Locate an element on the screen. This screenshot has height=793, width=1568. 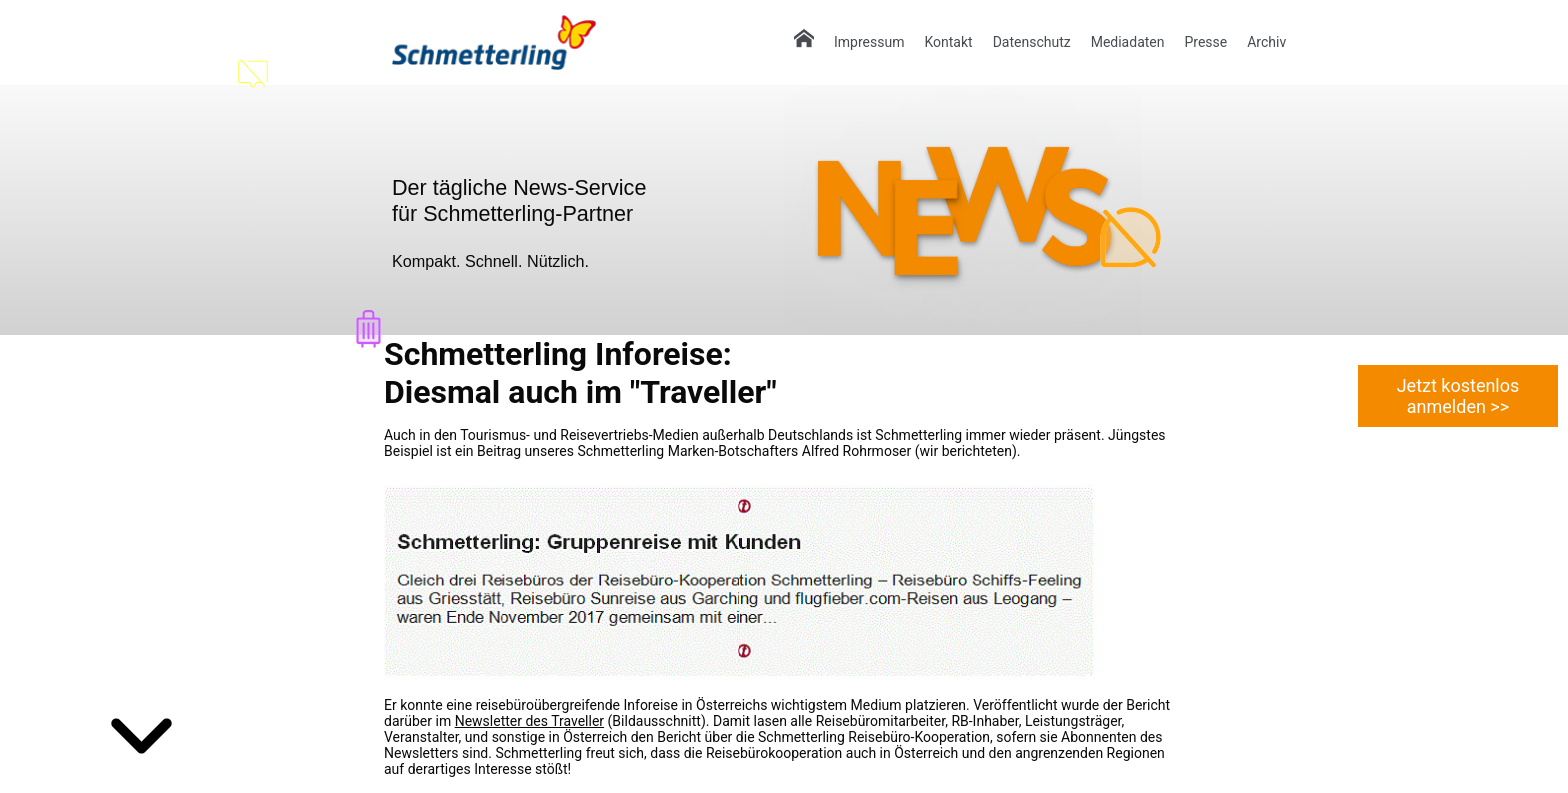
expand a collapsed section or menu is located at coordinates (141, 733).